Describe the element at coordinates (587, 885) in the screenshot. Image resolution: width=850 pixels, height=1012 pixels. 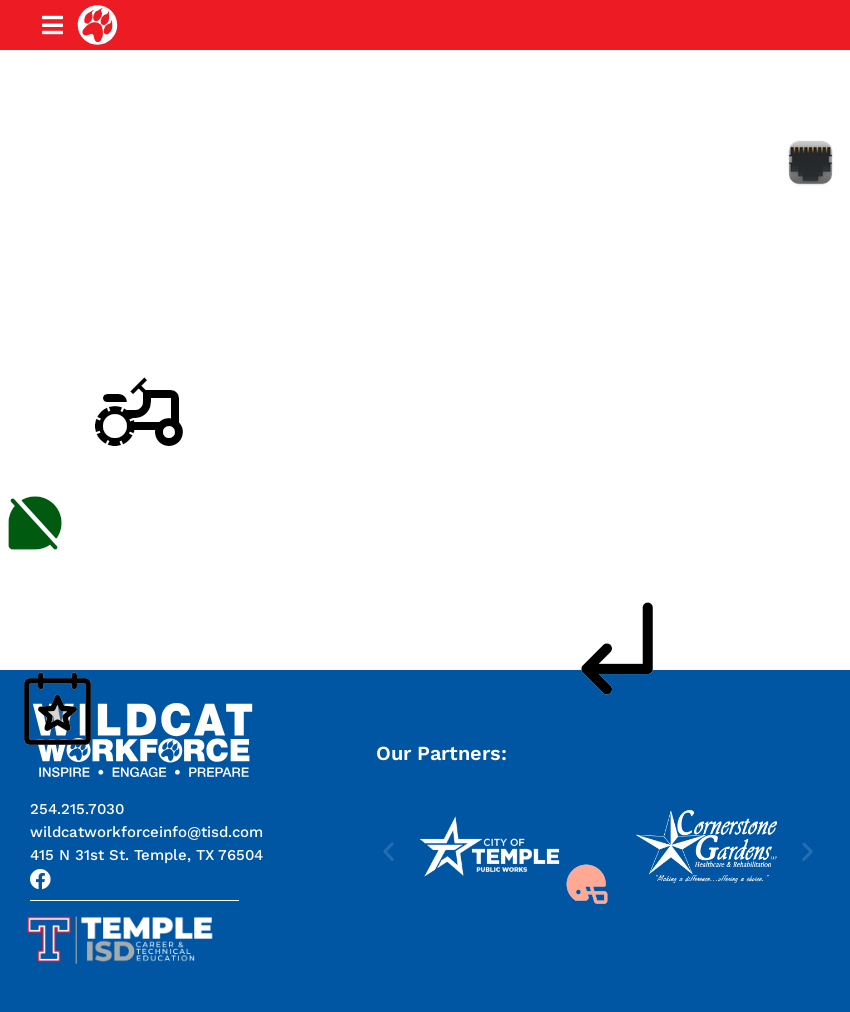
I see `access football or sports content` at that location.